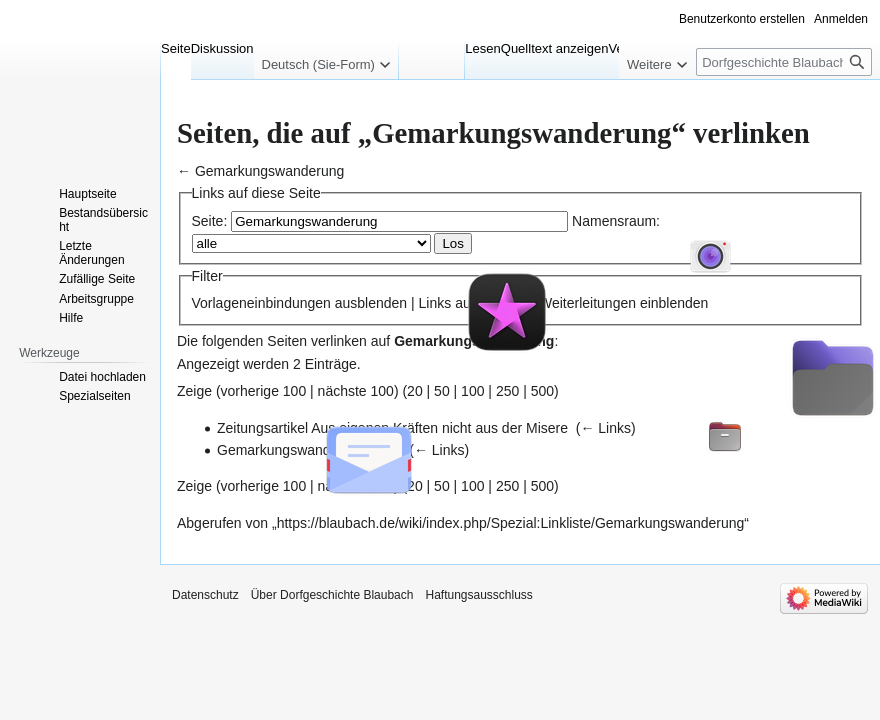  I want to click on open the mail app, so click(369, 460).